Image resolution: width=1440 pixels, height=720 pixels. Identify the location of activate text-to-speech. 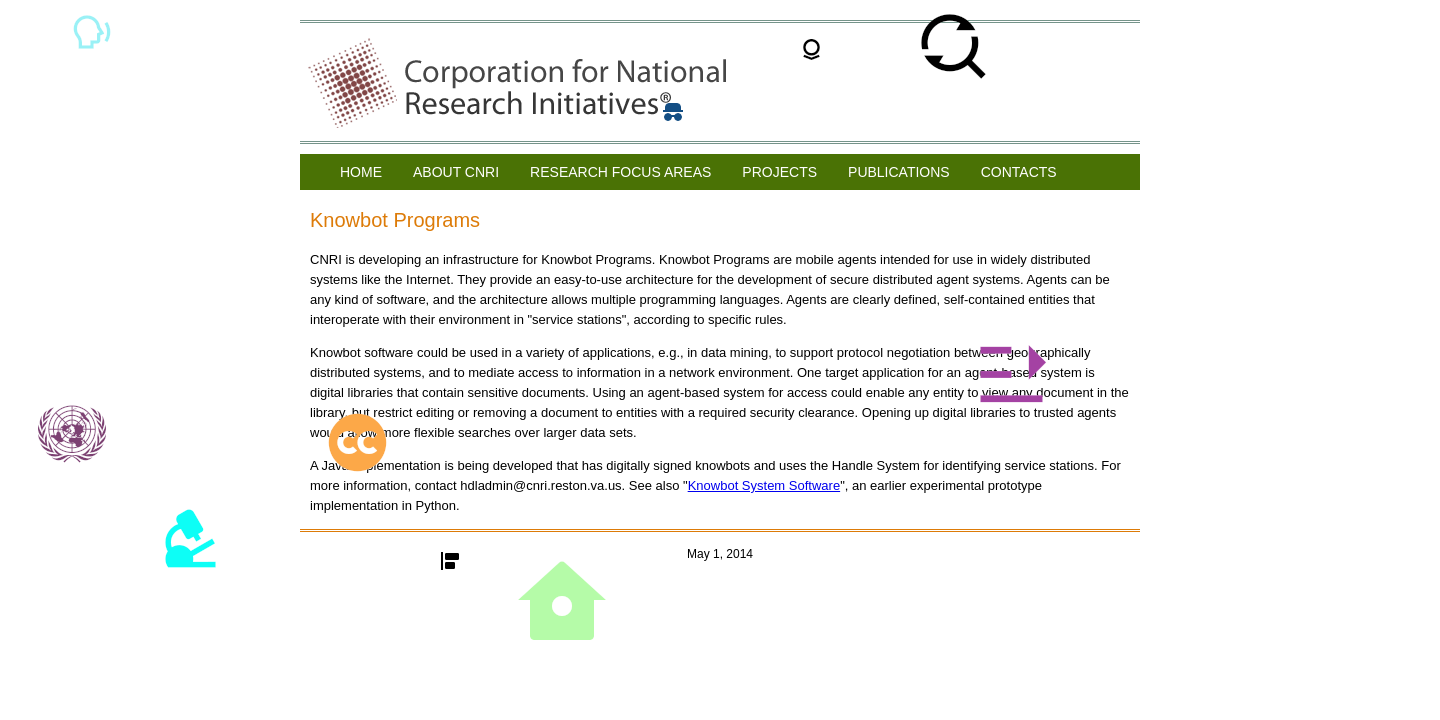
(92, 32).